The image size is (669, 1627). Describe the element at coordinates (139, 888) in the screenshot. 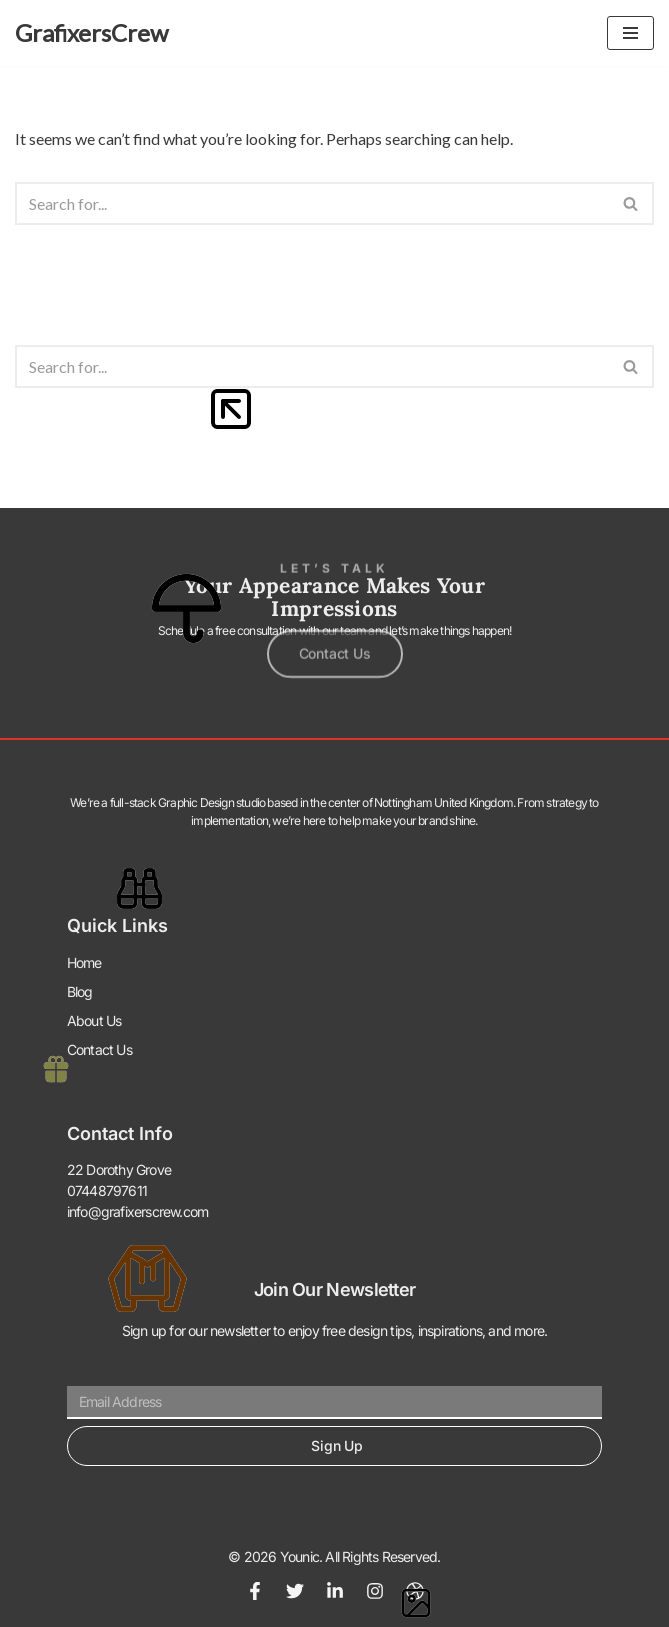

I see `search or explore content` at that location.